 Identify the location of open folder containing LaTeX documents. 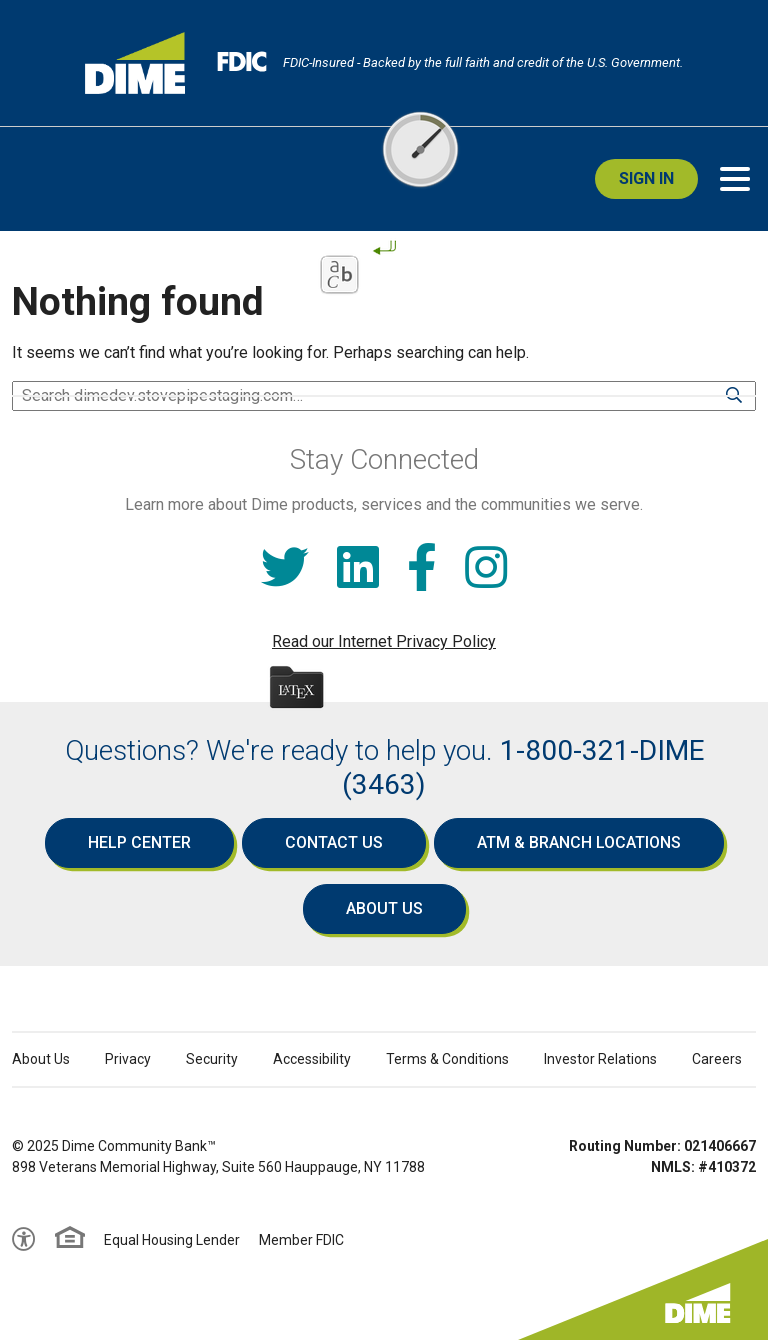
(296, 688).